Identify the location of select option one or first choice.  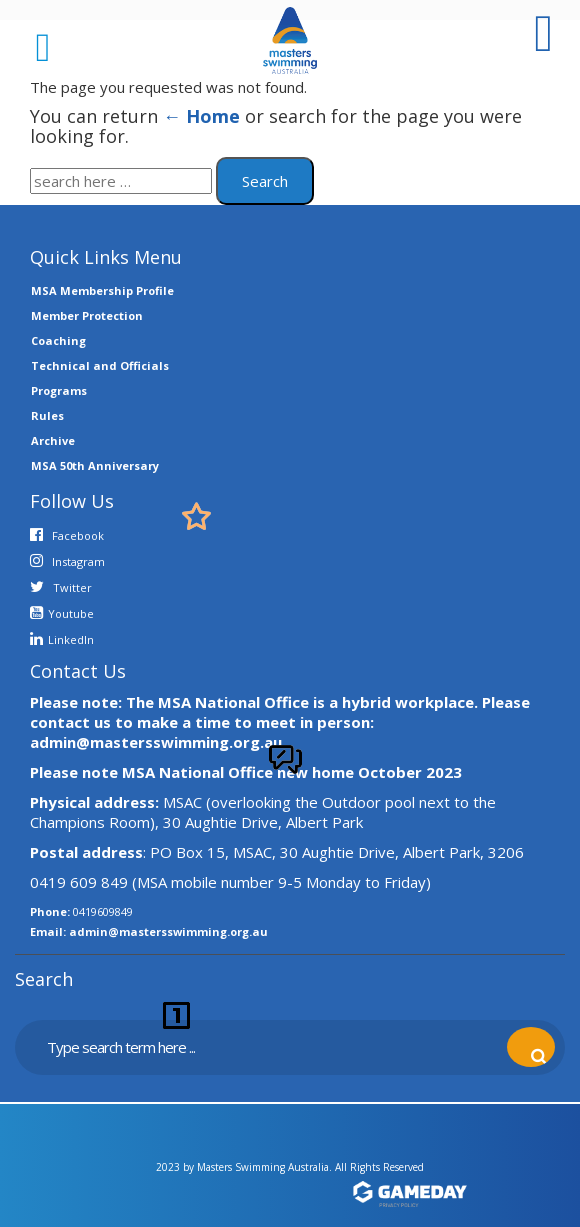
(176, 1015).